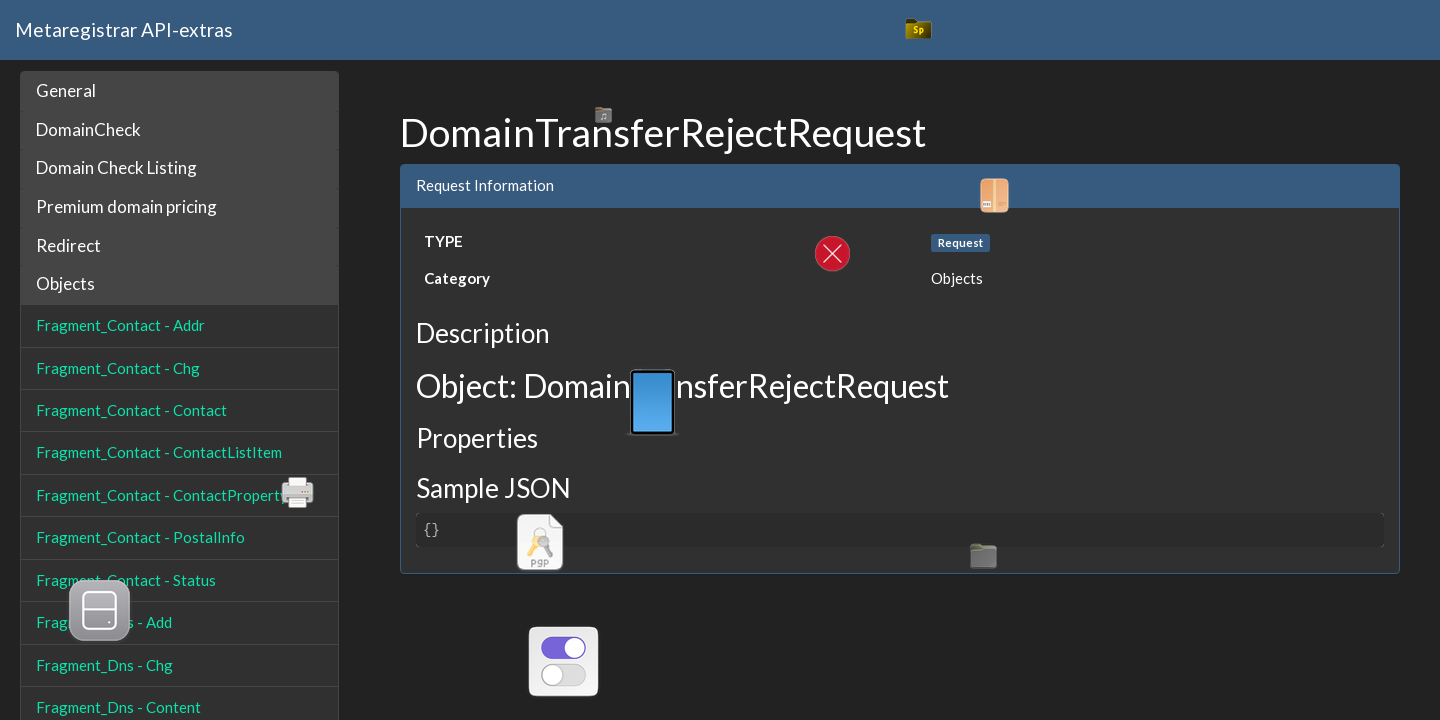 The width and height of the screenshot is (1440, 720). I want to click on access scanner device preferences, so click(99, 611).